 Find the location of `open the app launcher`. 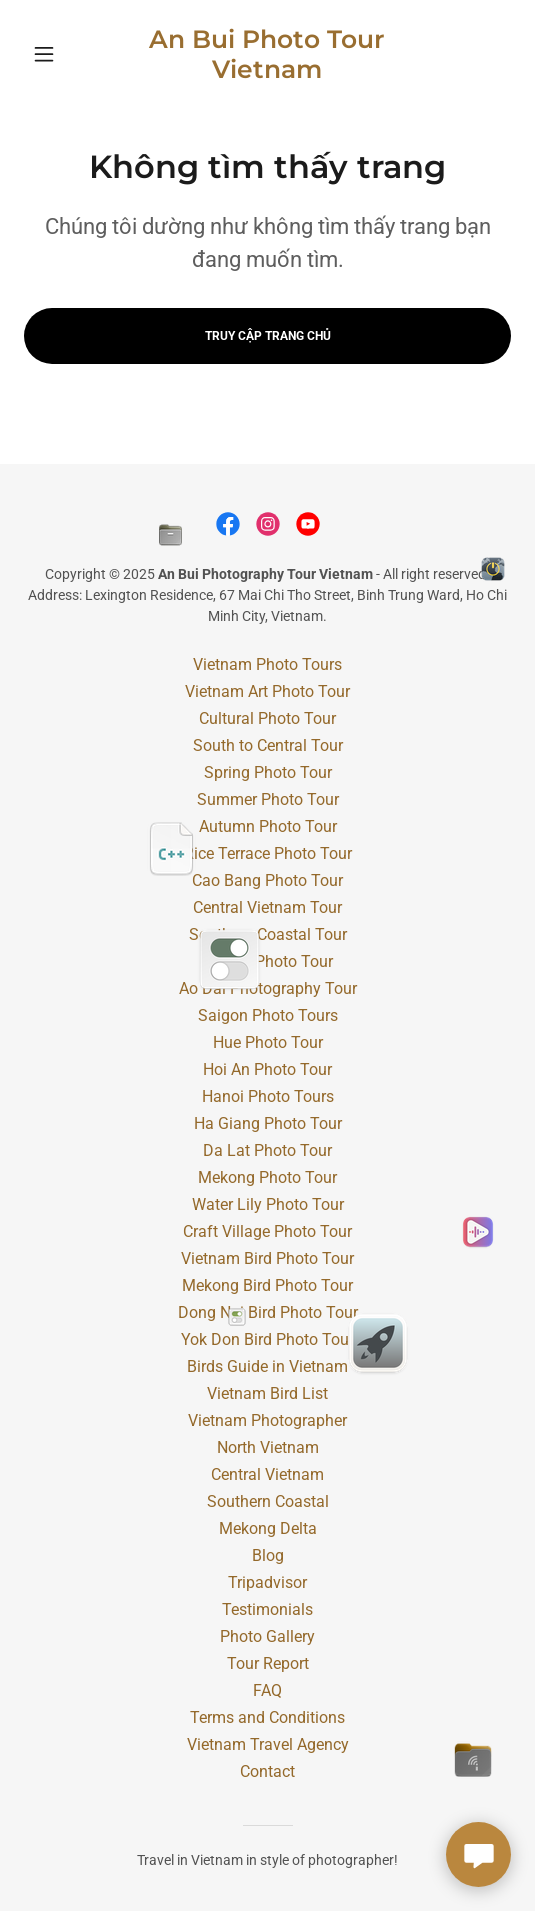

open the app launcher is located at coordinates (378, 1343).